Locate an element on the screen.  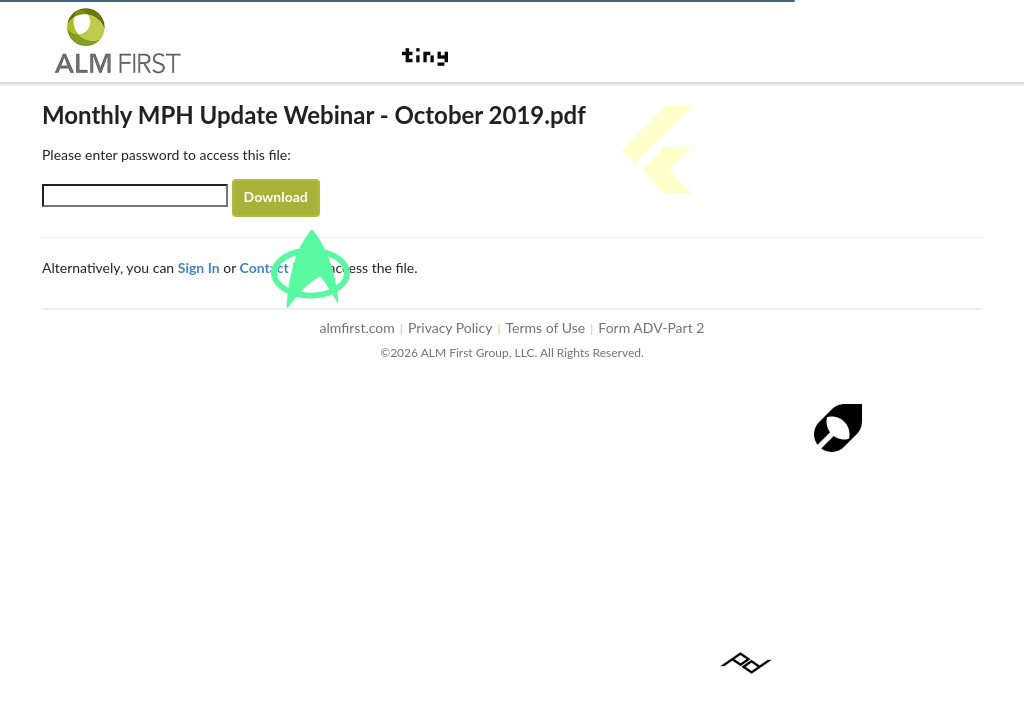
Peak Design brand logo is located at coordinates (746, 663).